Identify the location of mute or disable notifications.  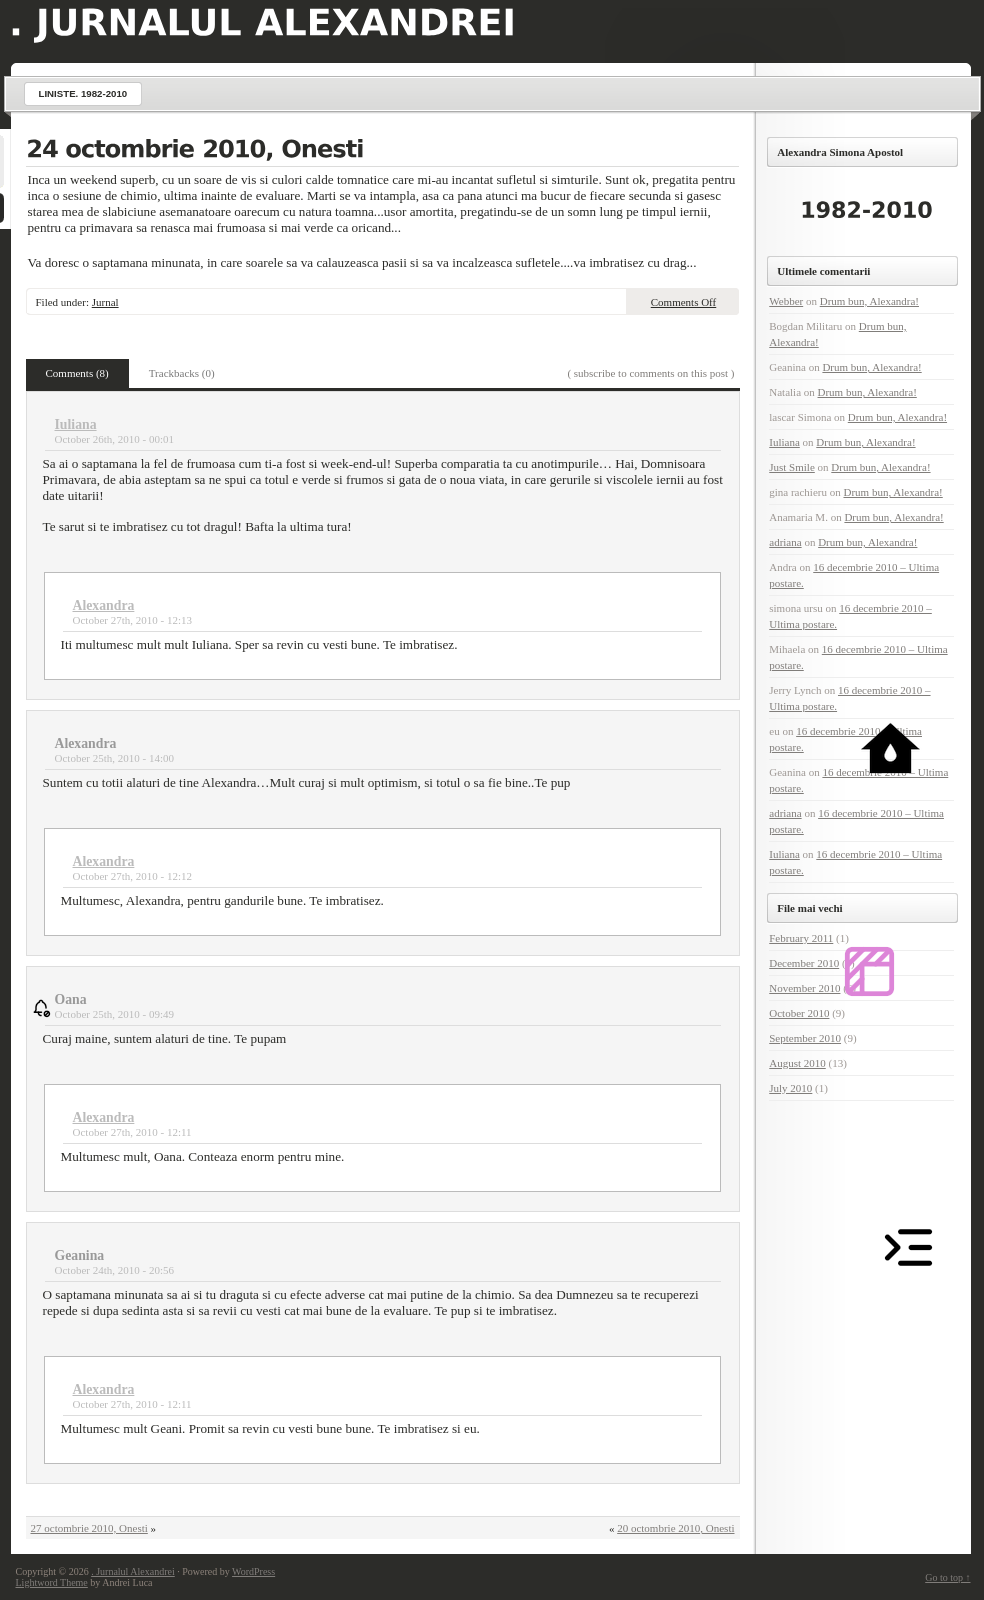
(41, 1008).